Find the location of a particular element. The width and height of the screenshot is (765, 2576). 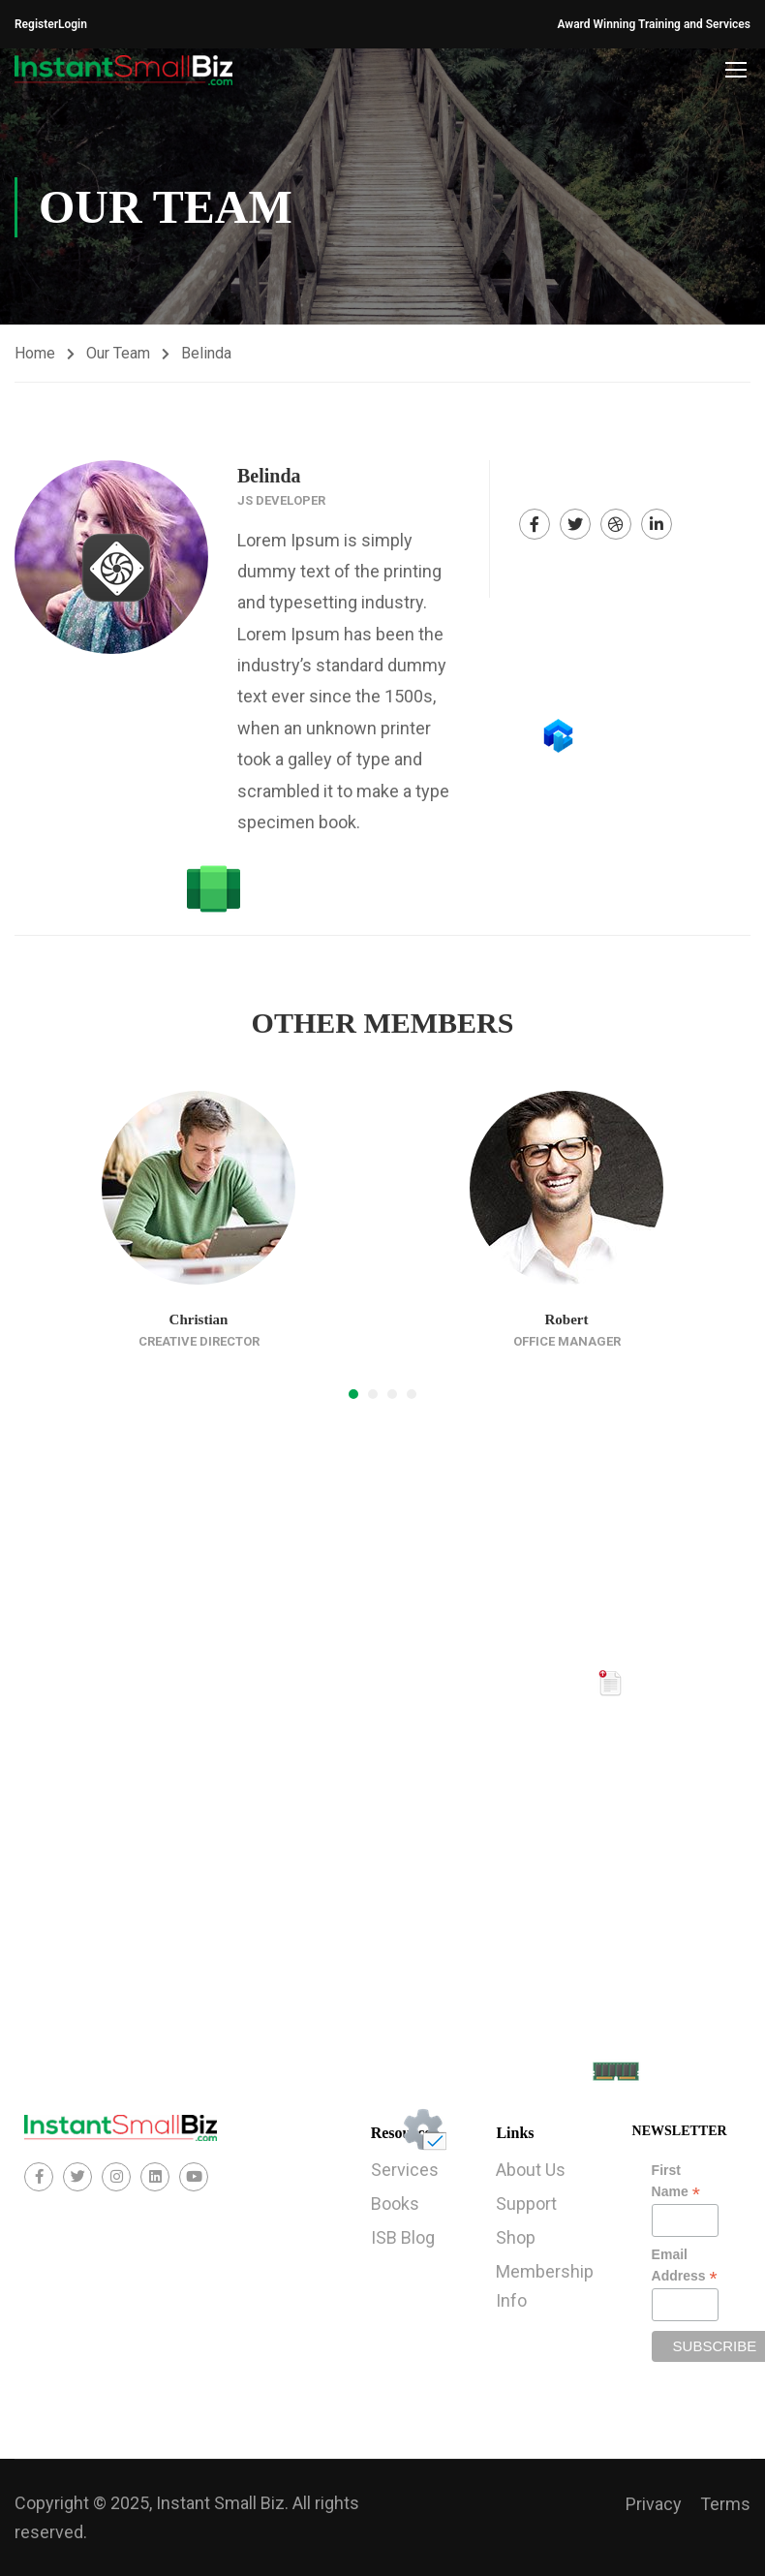

send or upload a document is located at coordinates (610, 1683).